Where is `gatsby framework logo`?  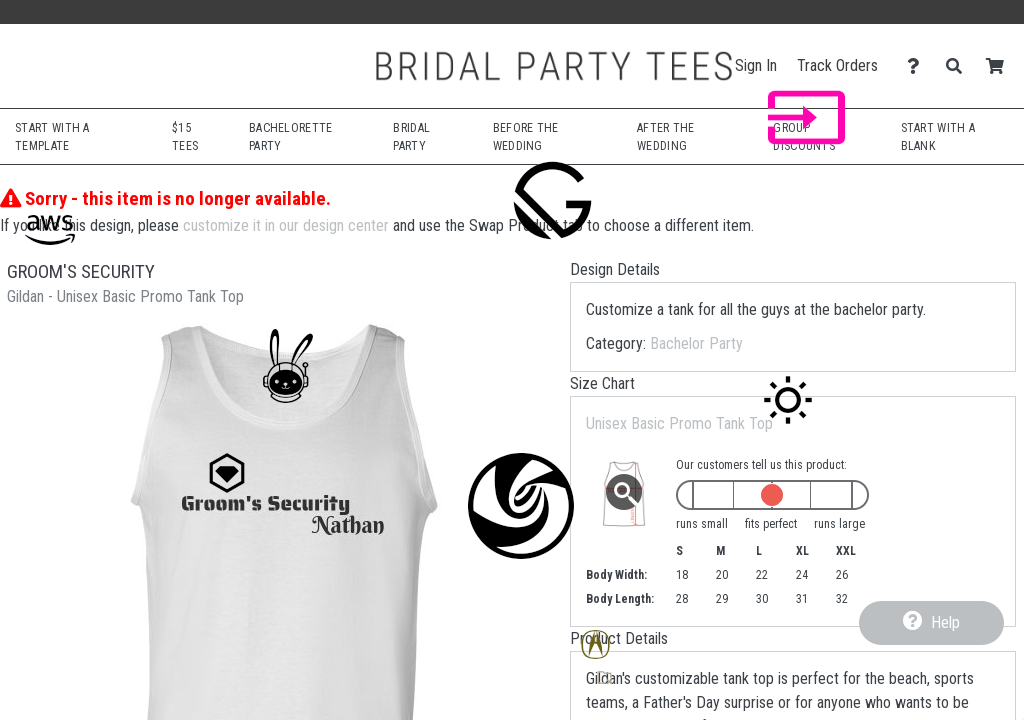
gatsby framework logo is located at coordinates (552, 200).